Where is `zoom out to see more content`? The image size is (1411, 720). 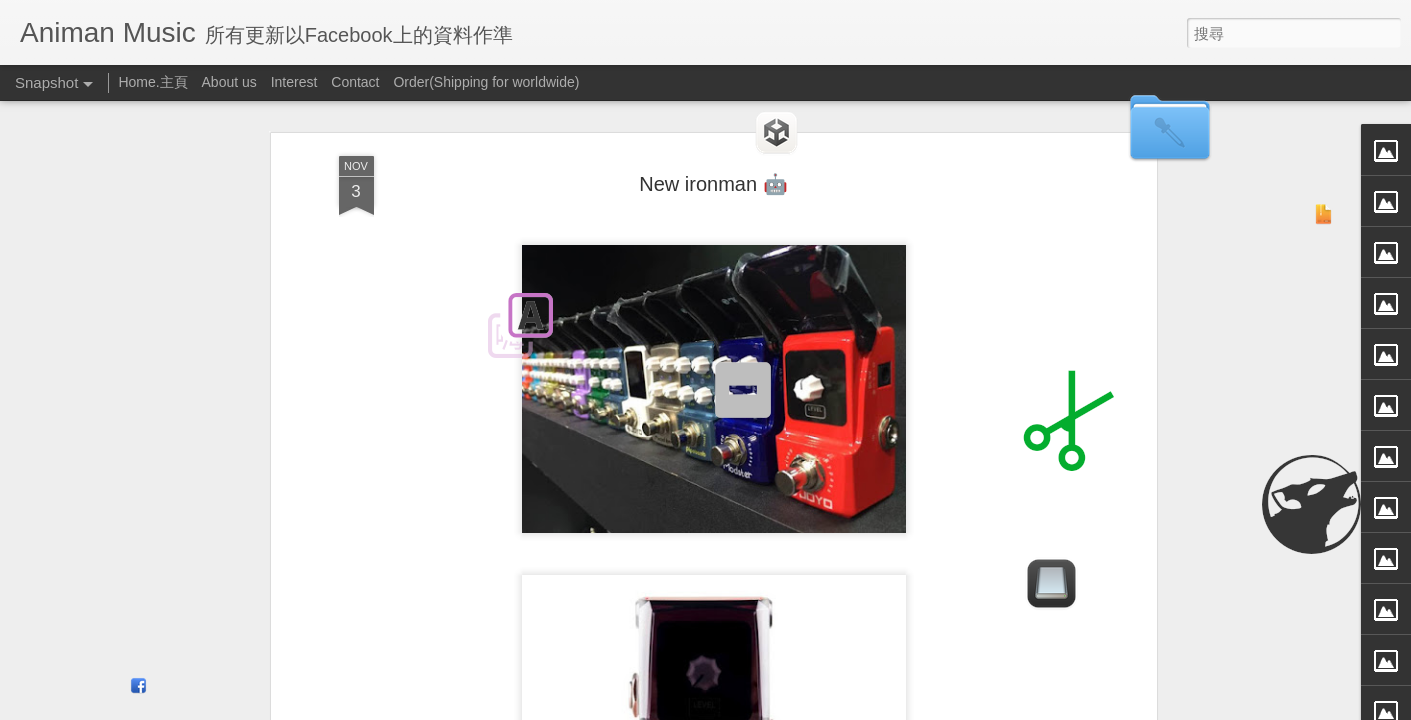
zoom out to see more content is located at coordinates (743, 390).